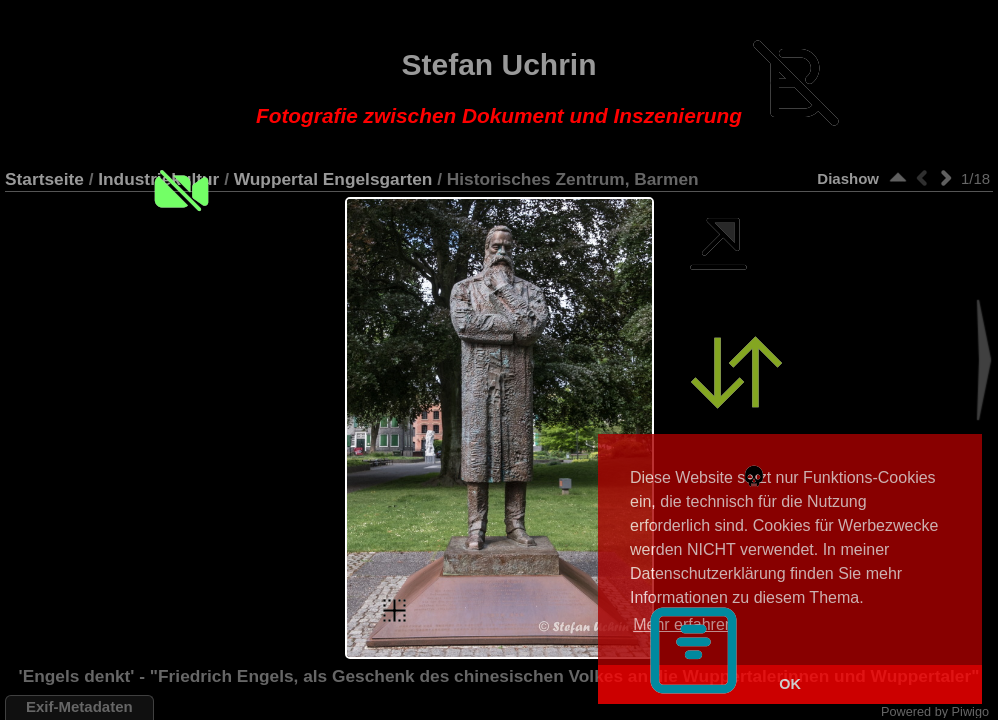 This screenshot has width=998, height=720. I want to click on apply inner borders to selected cells, so click(394, 610).